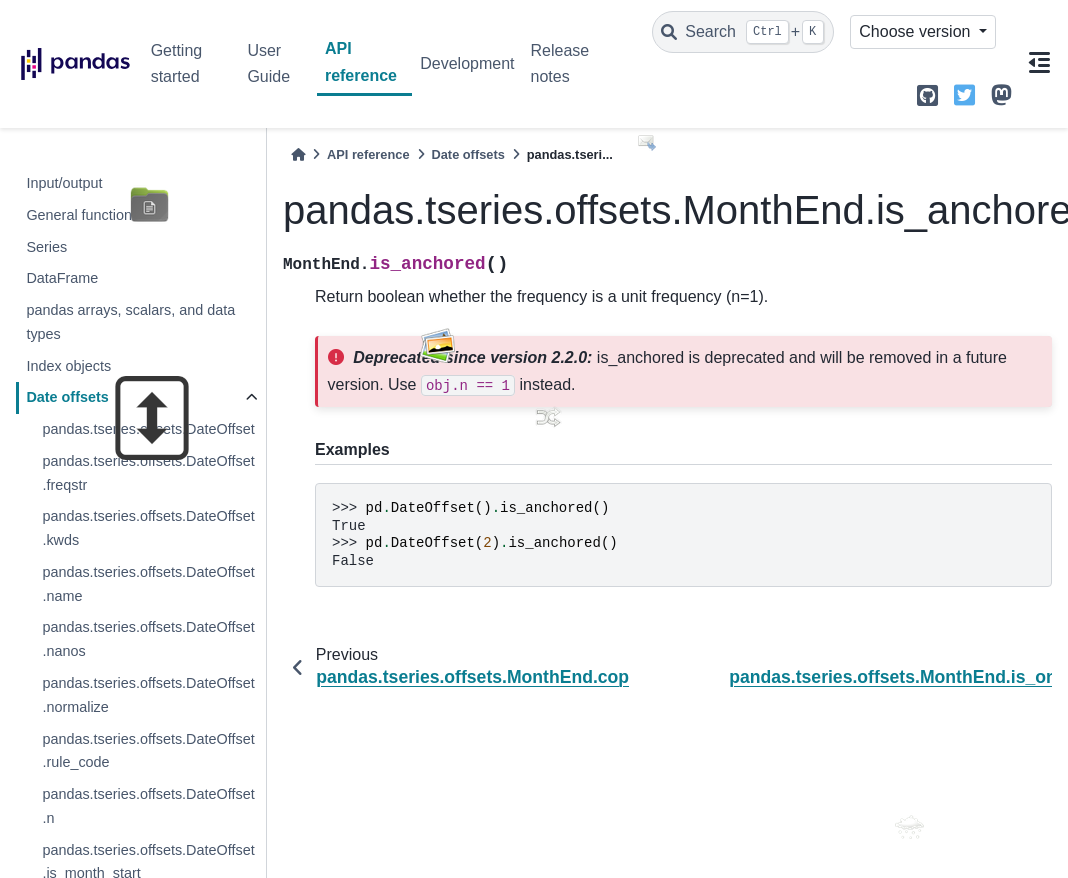 Image resolution: width=1068 pixels, height=878 pixels. Describe the element at coordinates (549, 417) in the screenshot. I see `shuffle playlist or music queue` at that location.